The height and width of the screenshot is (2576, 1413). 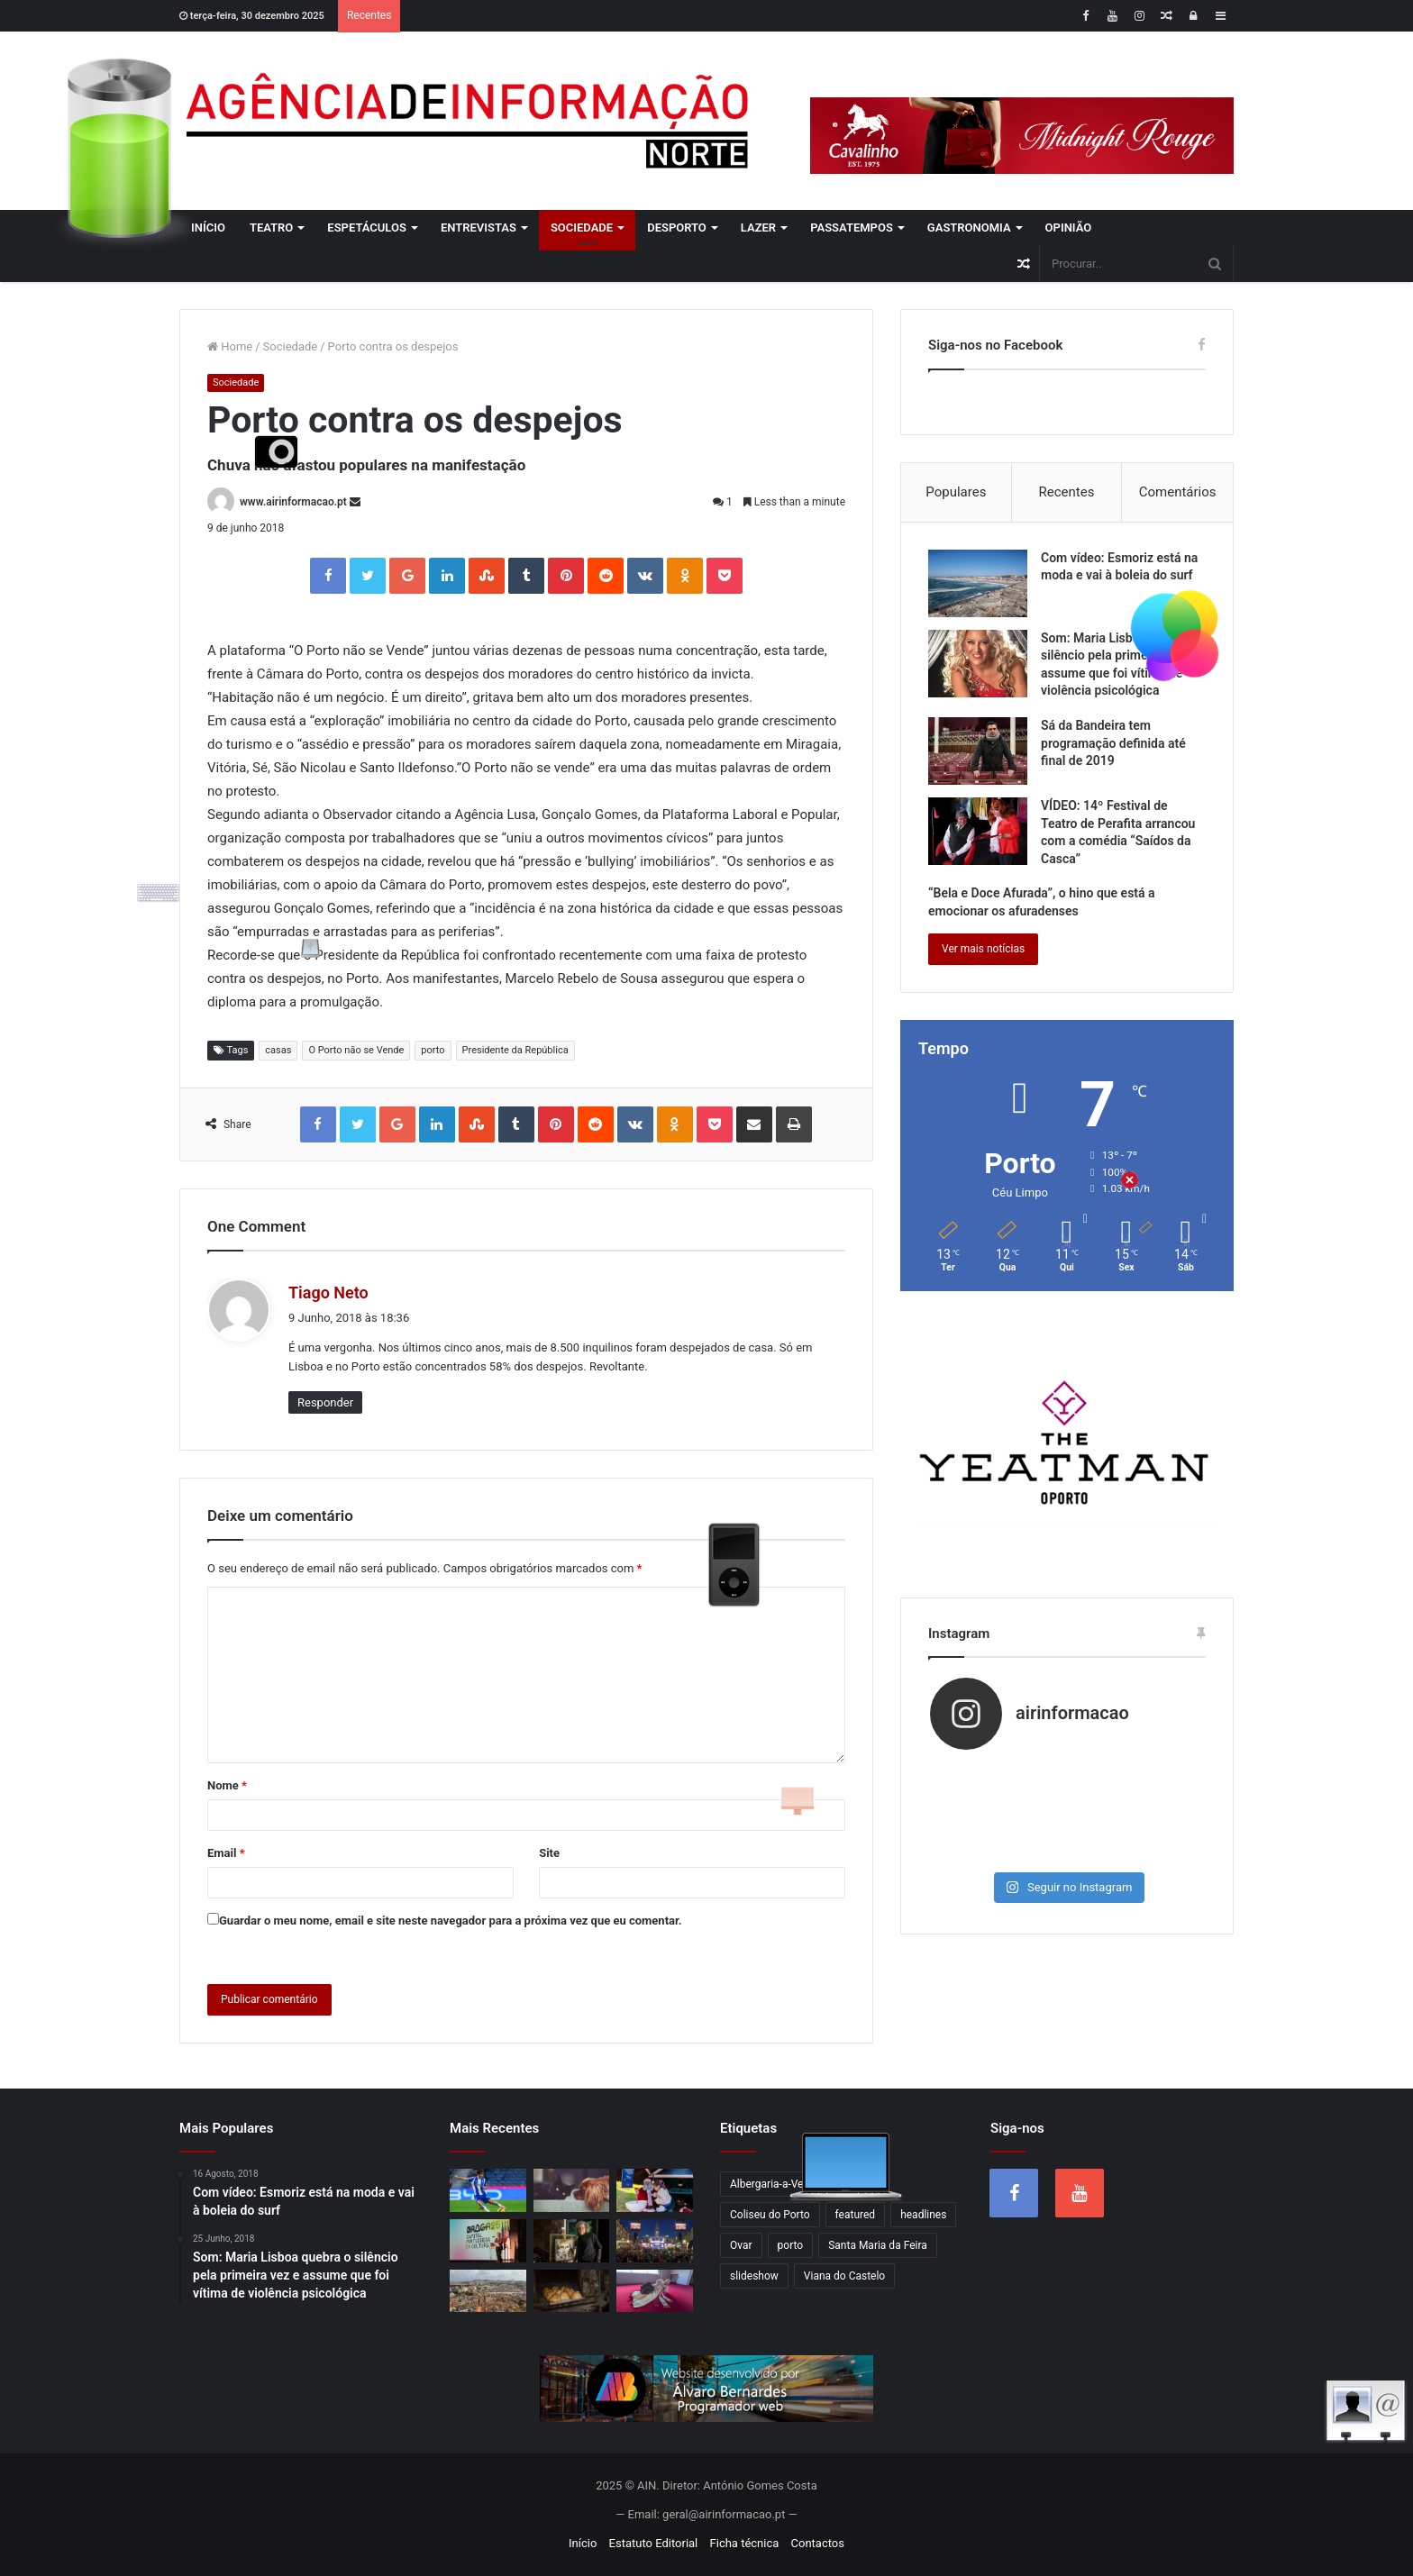 What do you see at coordinates (120, 148) in the screenshot?
I see `view current battery level` at bounding box center [120, 148].